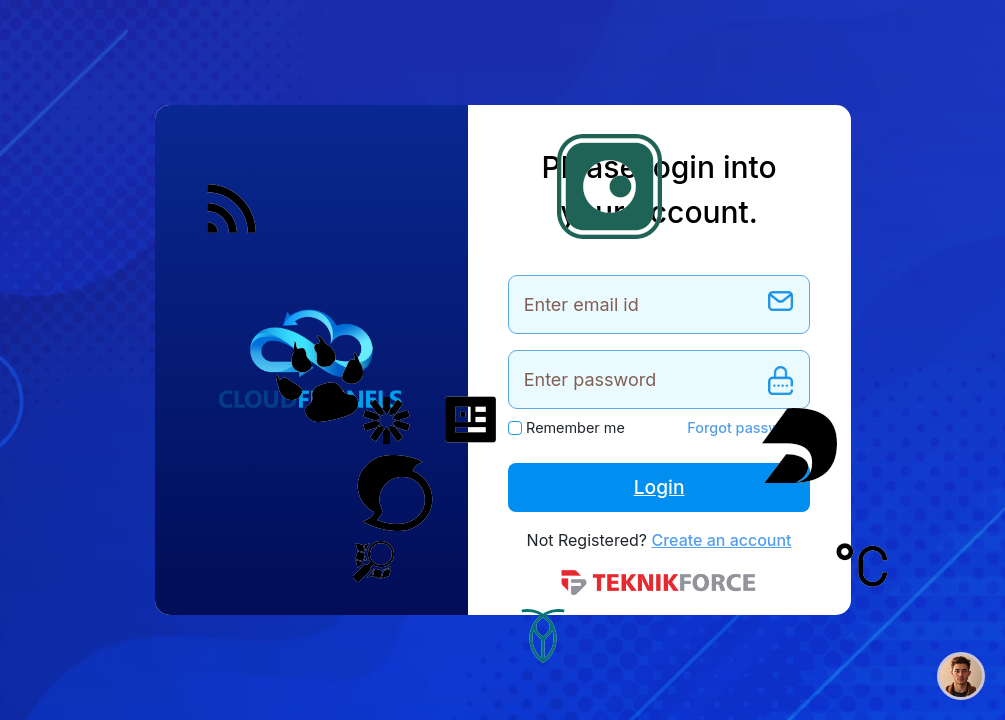 The width and height of the screenshot is (1005, 720). What do you see at coordinates (470, 419) in the screenshot?
I see `open news feed` at bounding box center [470, 419].